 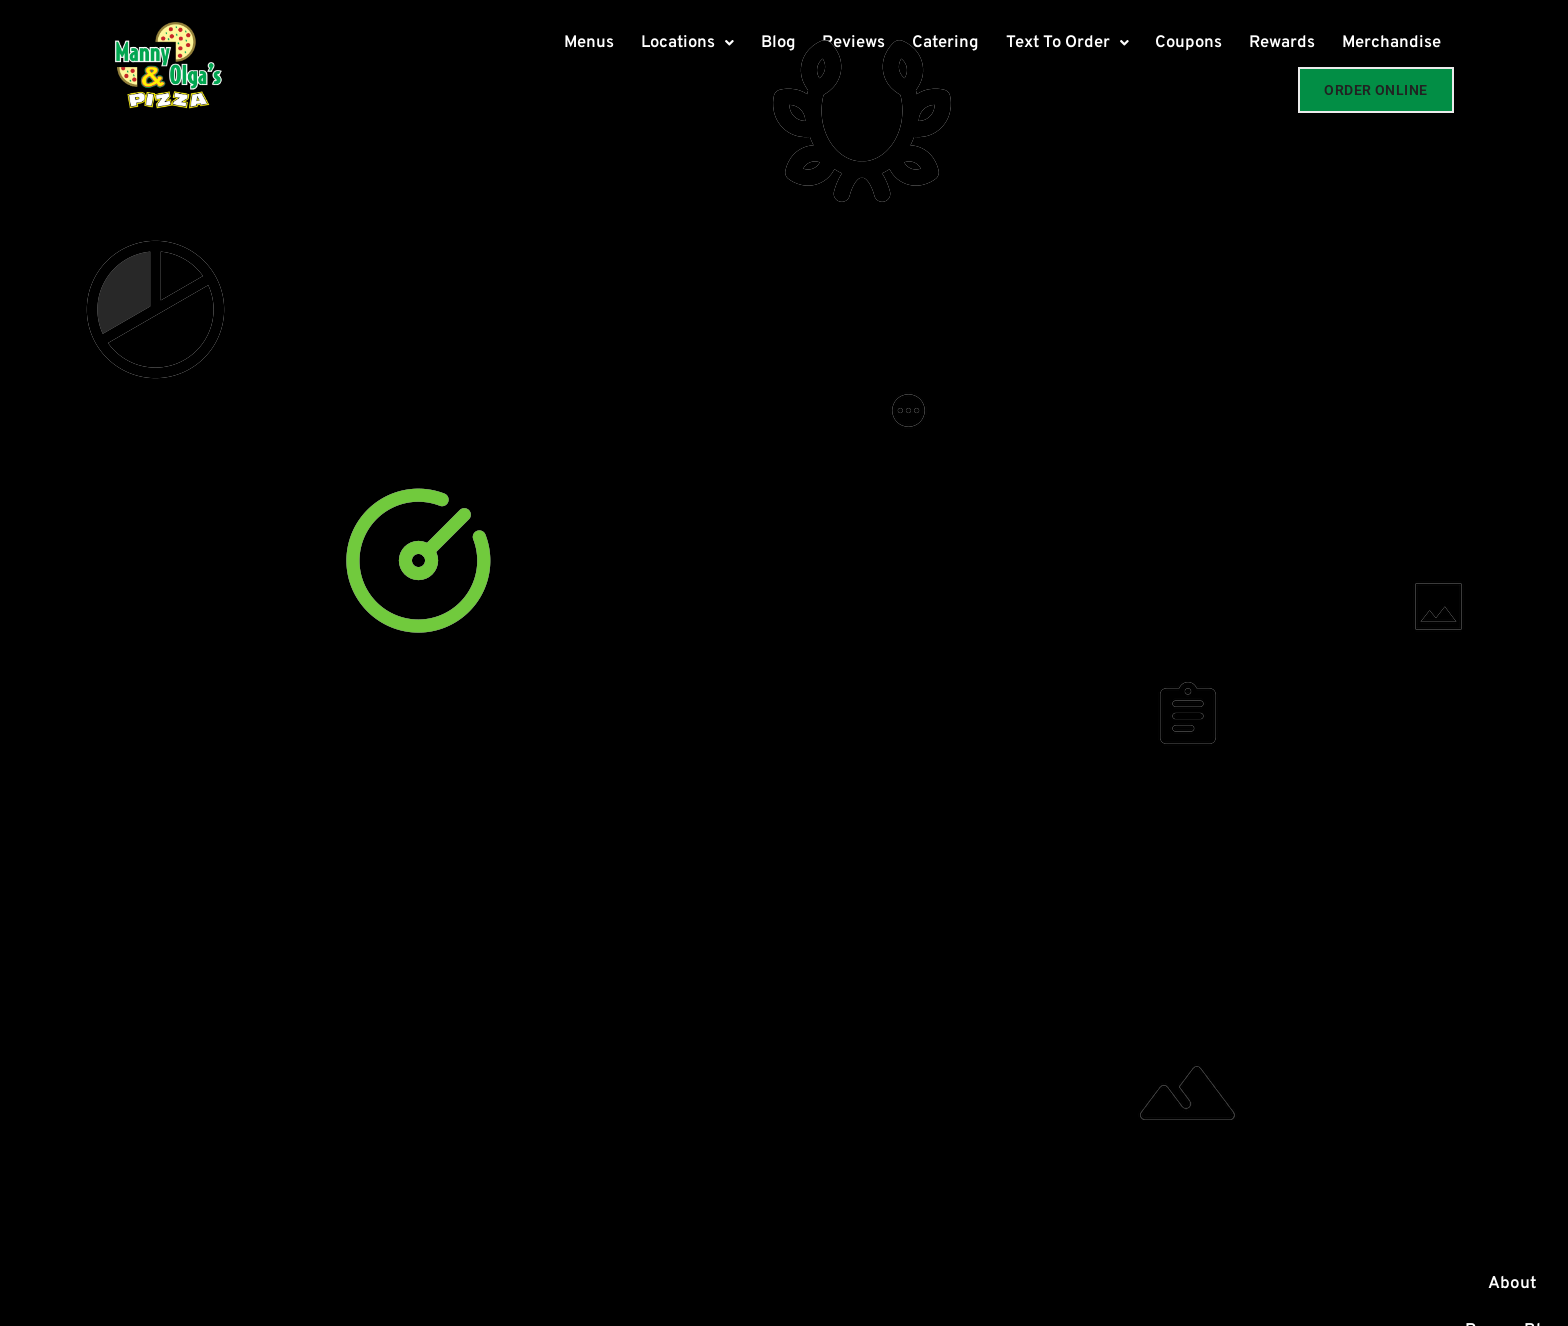 What do you see at coordinates (418, 560) in the screenshot?
I see `view performance or speed metrics` at bounding box center [418, 560].